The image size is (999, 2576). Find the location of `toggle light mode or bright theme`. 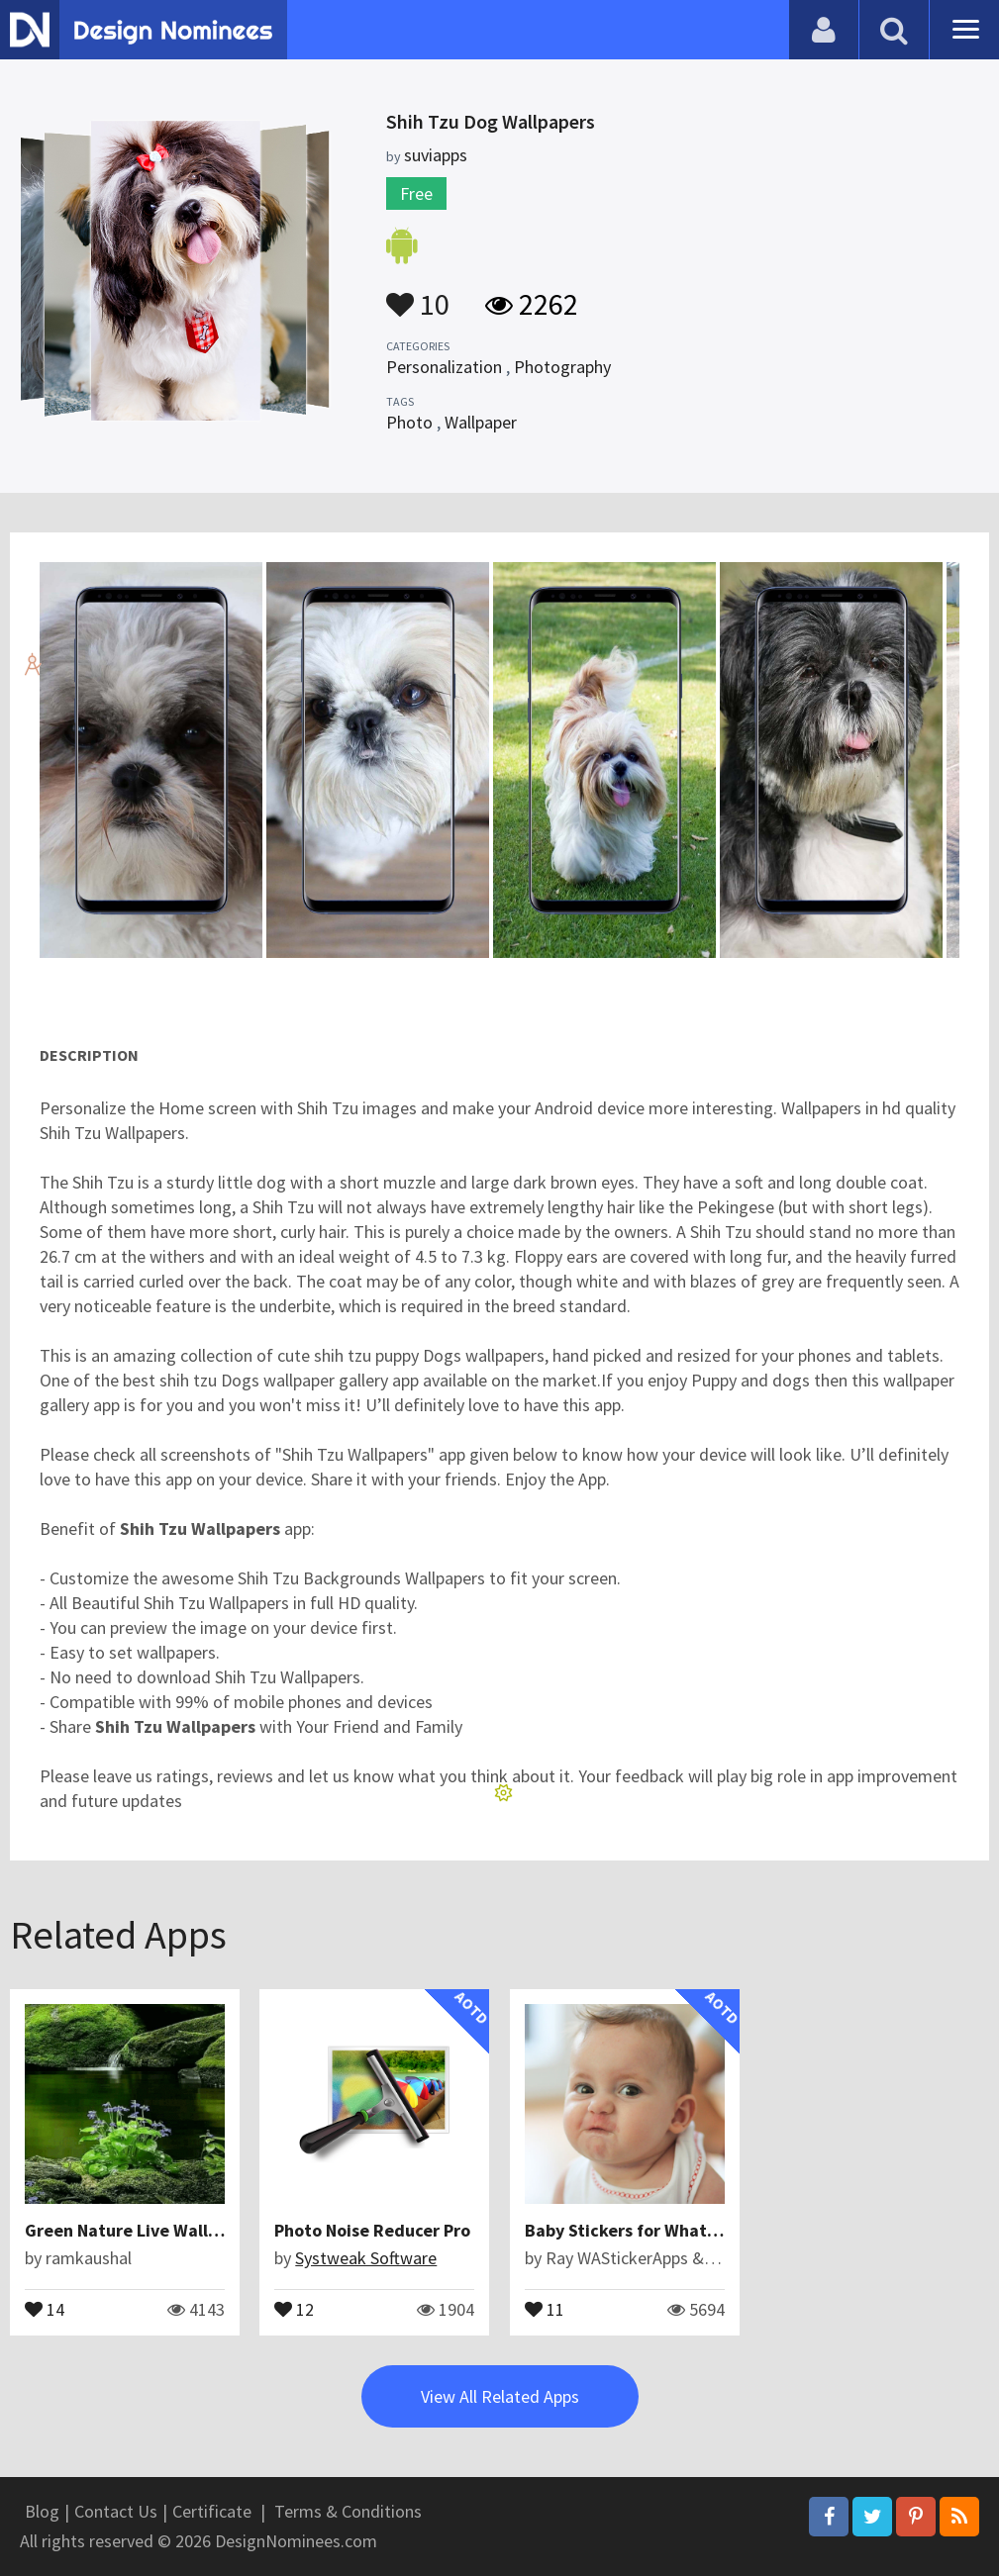

toggle light mode or bright theme is located at coordinates (503, 1792).